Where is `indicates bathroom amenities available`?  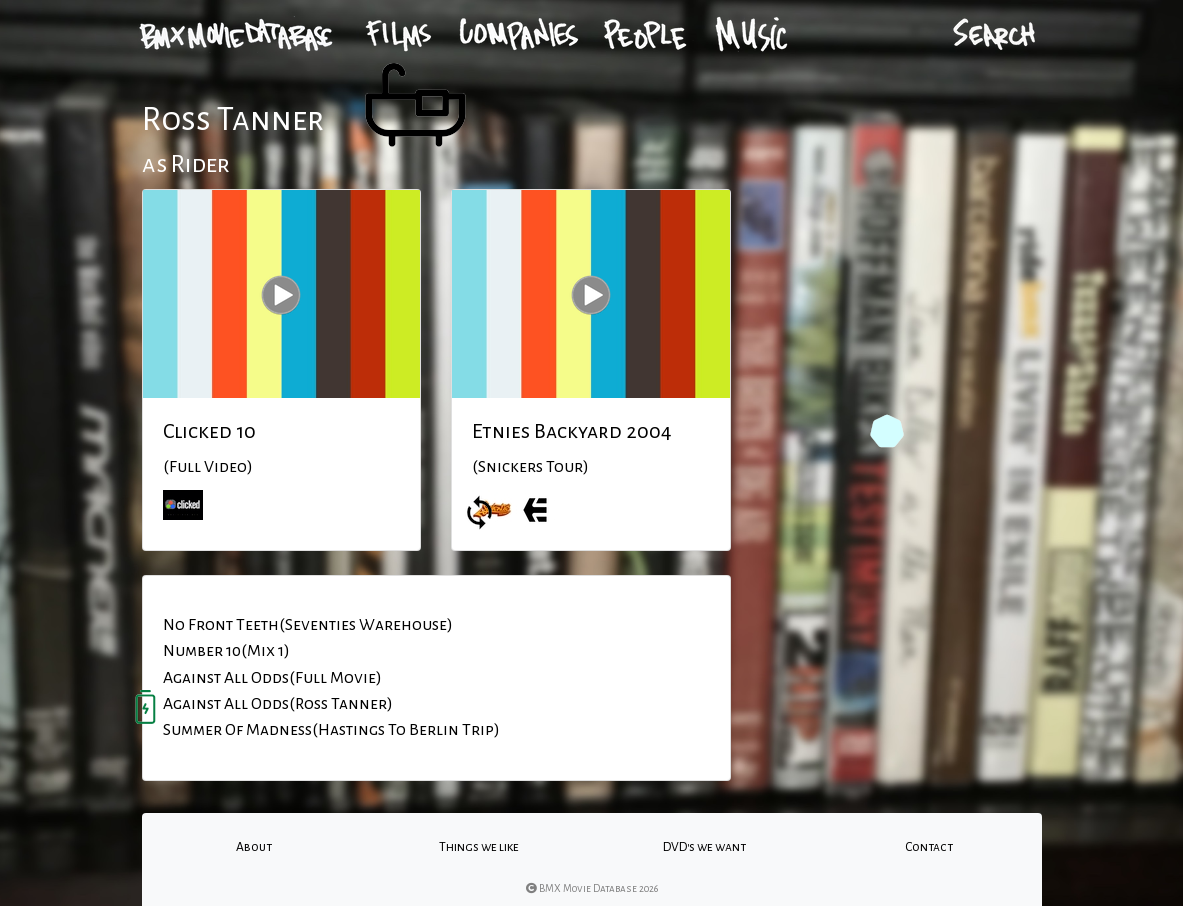
indicates bathroom amenities available is located at coordinates (415, 106).